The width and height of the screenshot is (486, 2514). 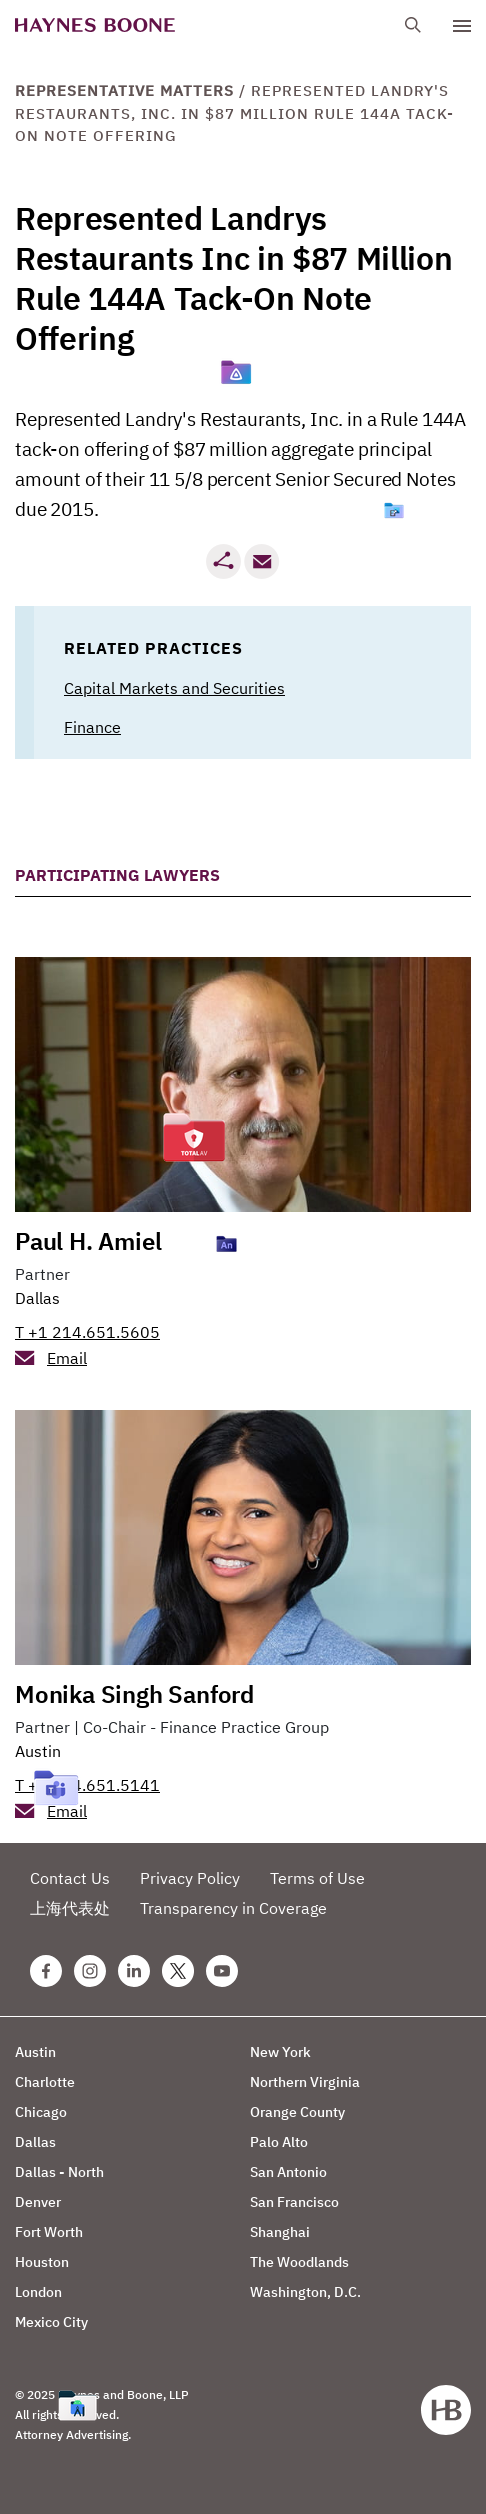 What do you see at coordinates (226, 1244) in the screenshot?
I see `open adobe animate project files folder` at bounding box center [226, 1244].